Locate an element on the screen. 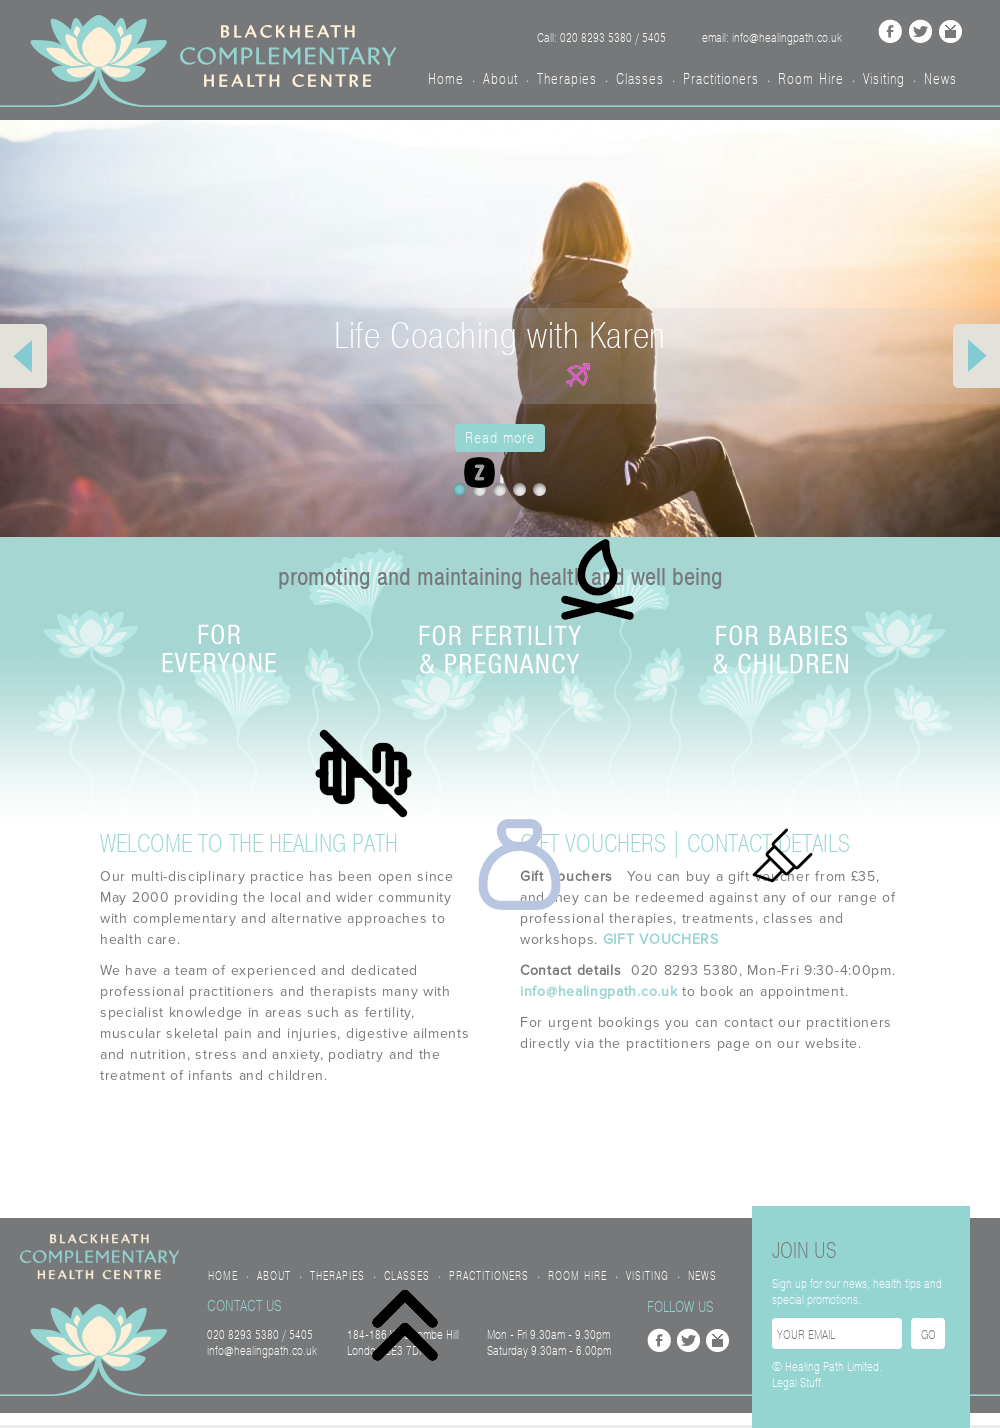 This screenshot has width=1000, height=1428. highlight or mark selected text is located at coordinates (780, 858).